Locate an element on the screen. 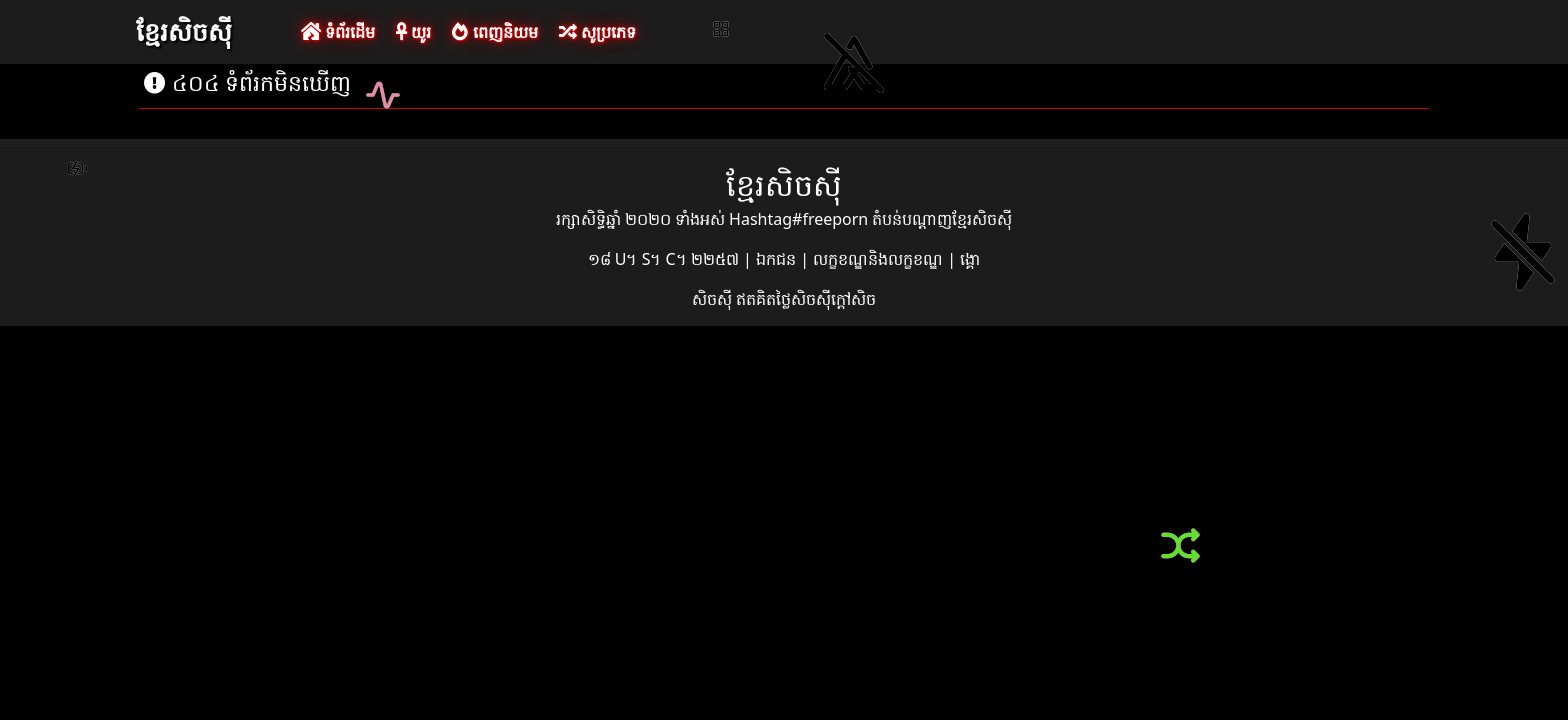 The height and width of the screenshot is (720, 1568). view items in grid layout is located at coordinates (721, 29).